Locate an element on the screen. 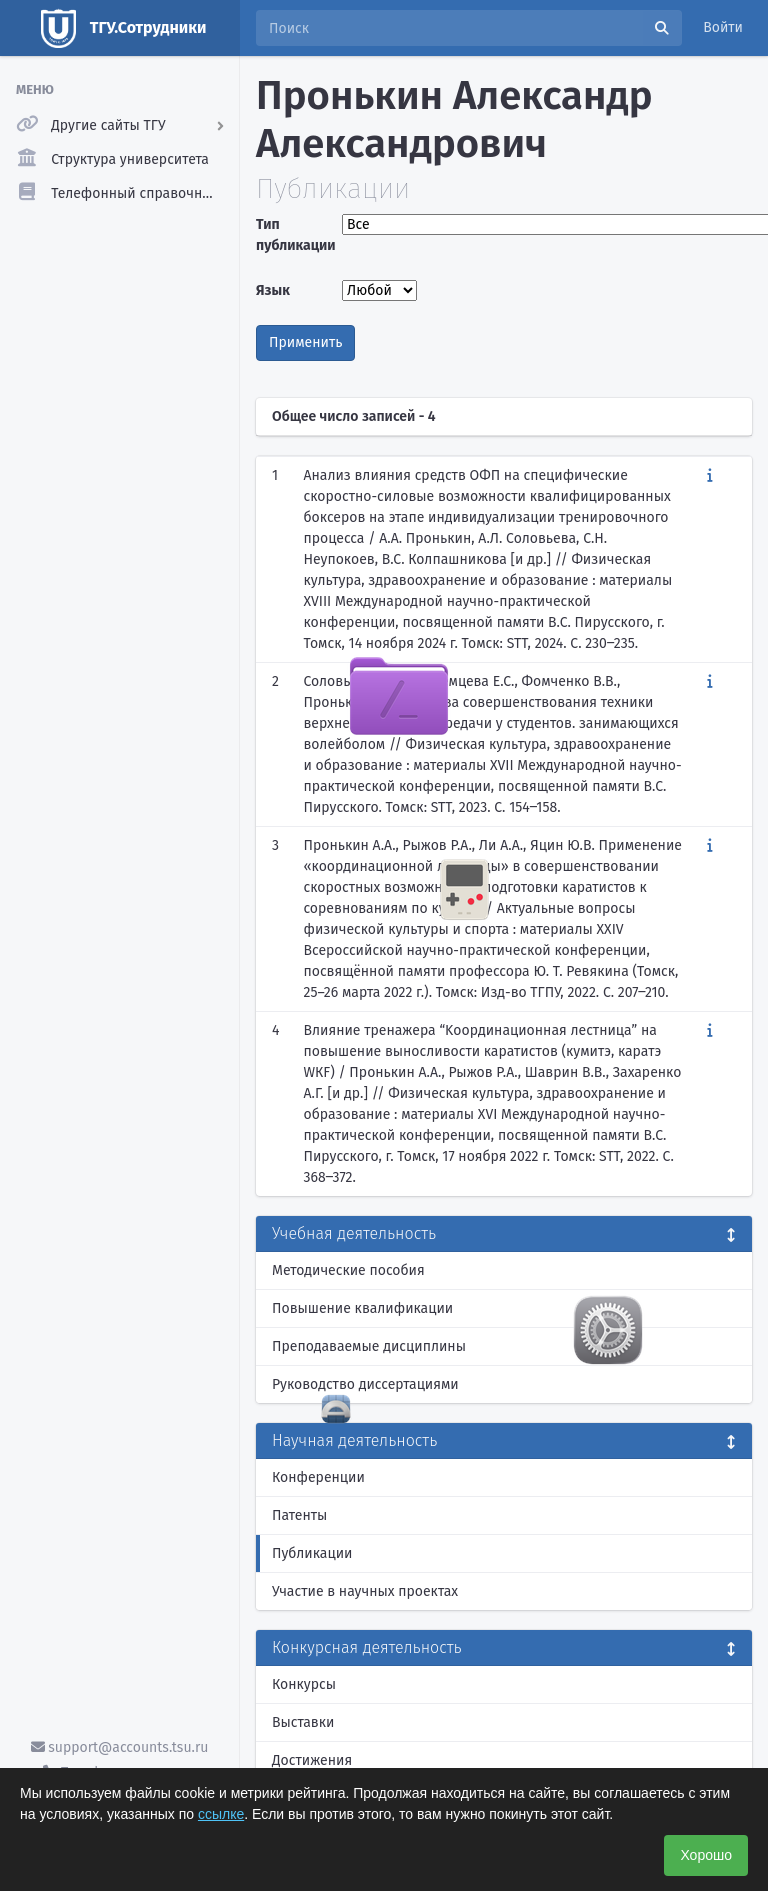  open the games application is located at coordinates (464, 889).